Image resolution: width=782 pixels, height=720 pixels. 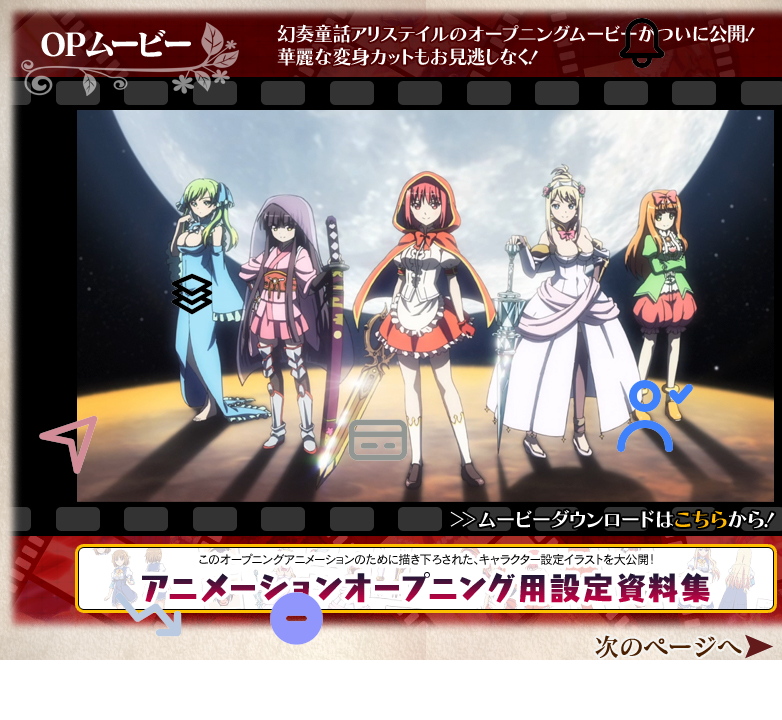 I want to click on indicates a downward trend or decline, so click(x=148, y=614).